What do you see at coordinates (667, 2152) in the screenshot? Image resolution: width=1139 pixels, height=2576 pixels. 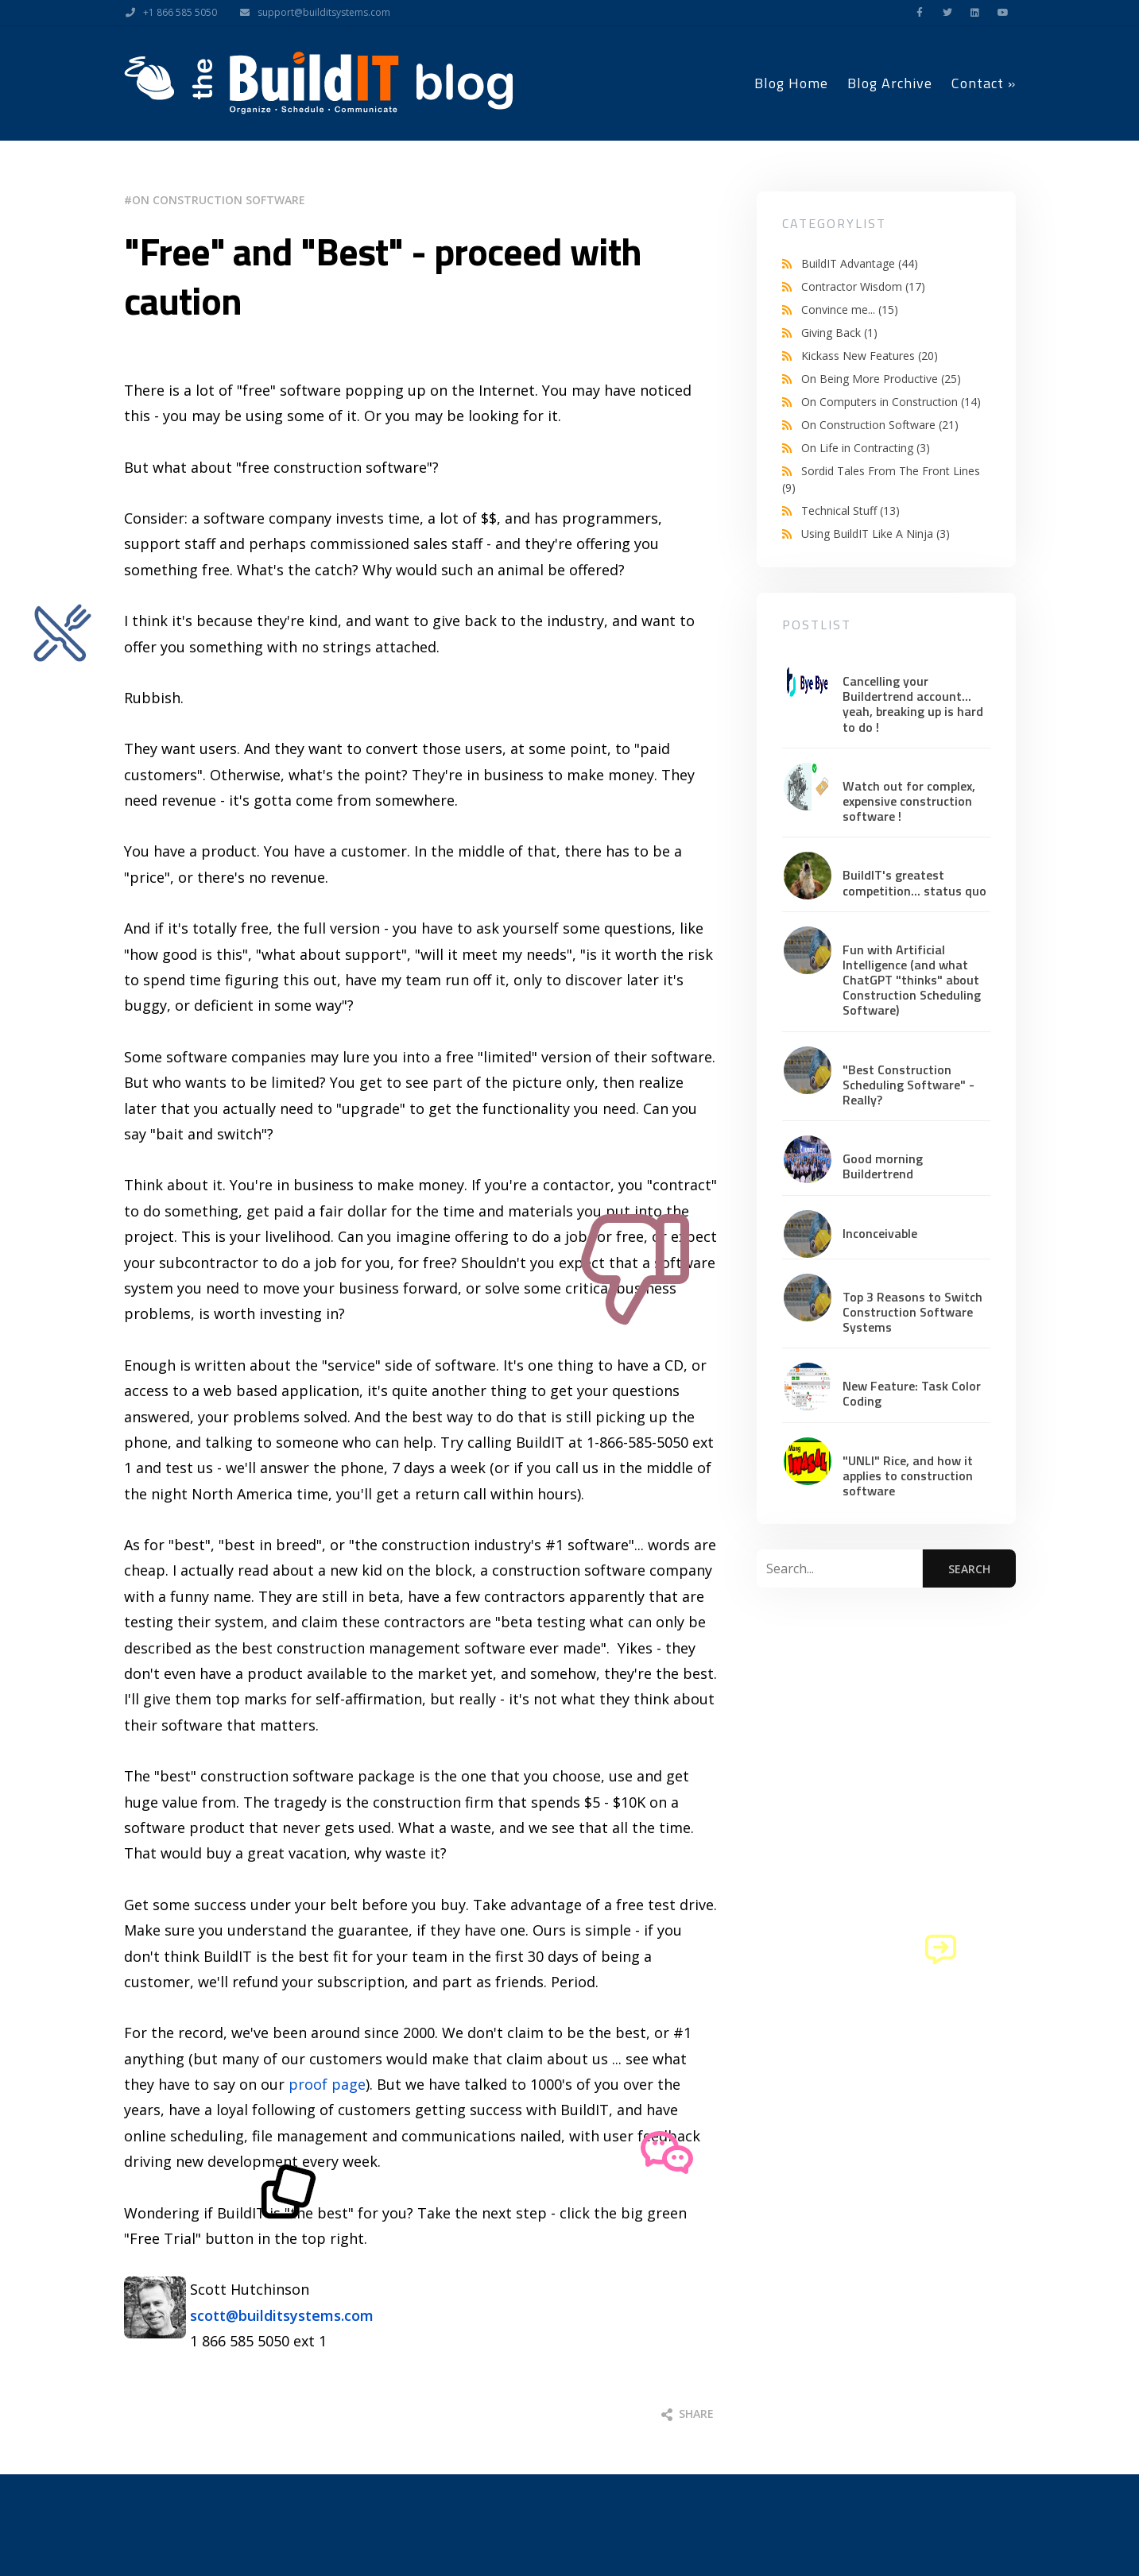 I see `open WeChat messaging app` at bounding box center [667, 2152].